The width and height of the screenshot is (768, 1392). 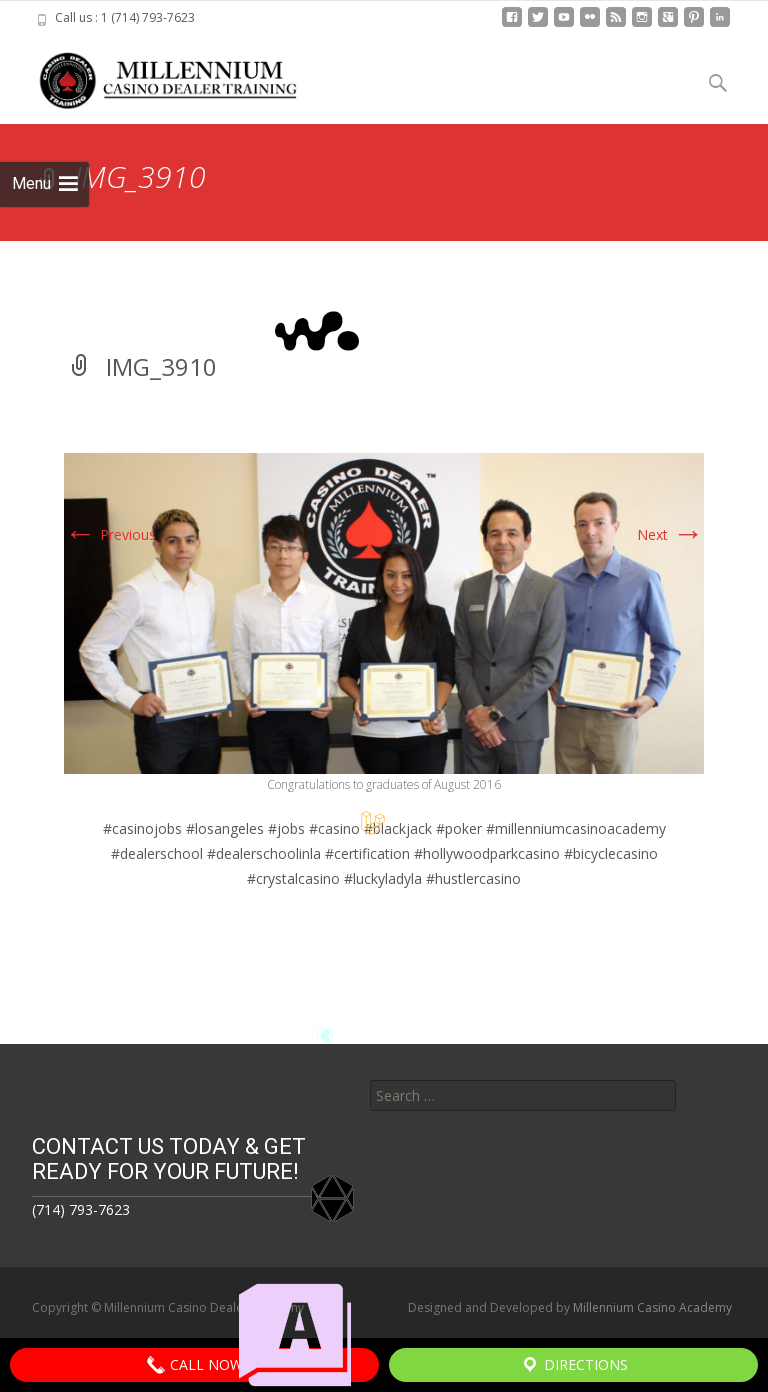 What do you see at coordinates (317, 331) in the screenshot?
I see `Sony Walkman brand logo` at bounding box center [317, 331].